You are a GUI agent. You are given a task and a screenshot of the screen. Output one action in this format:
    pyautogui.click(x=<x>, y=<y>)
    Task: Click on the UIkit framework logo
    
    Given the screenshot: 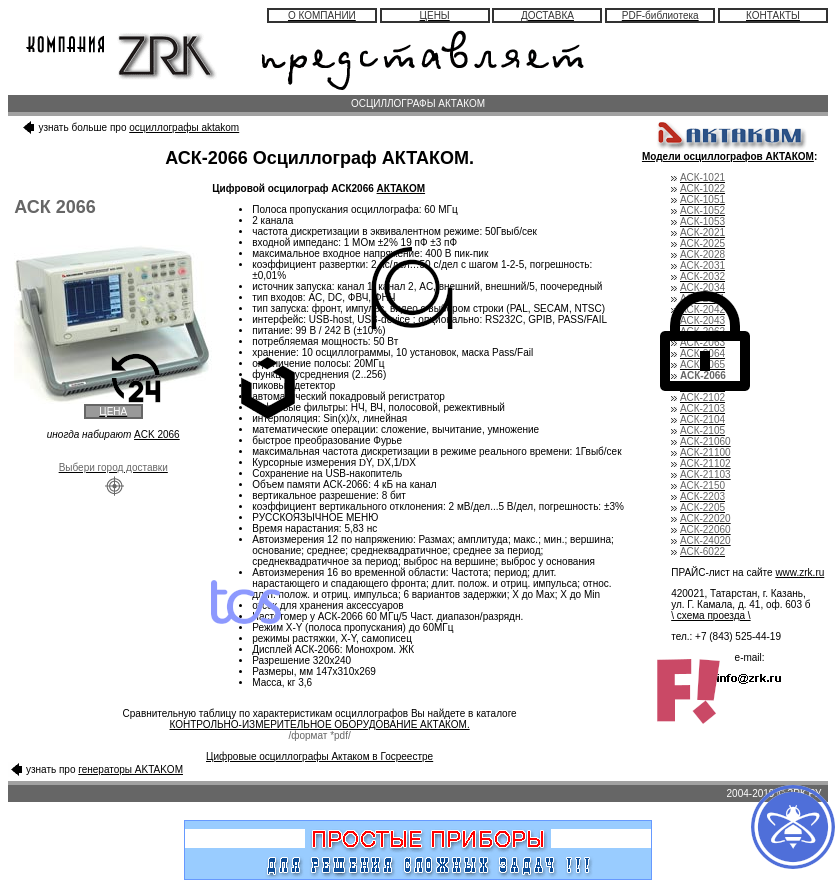 What is the action you would take?
    pyautogui.click(x=268, y=388)
    